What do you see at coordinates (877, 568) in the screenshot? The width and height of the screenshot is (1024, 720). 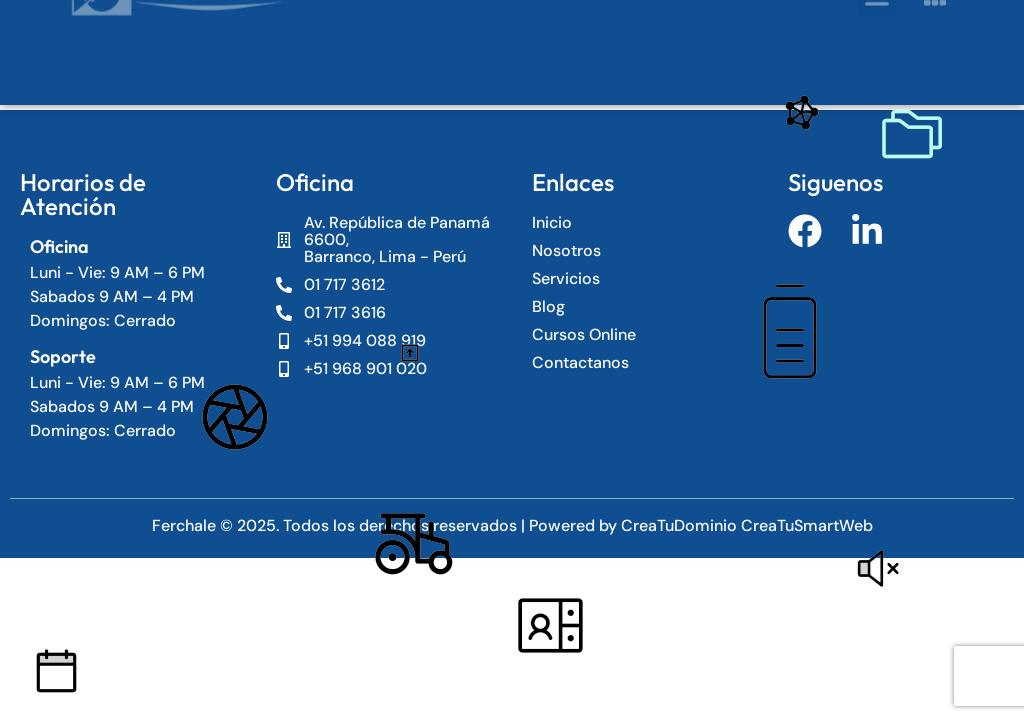 I see `mute audio or sound` at bounding box center [877, 568].